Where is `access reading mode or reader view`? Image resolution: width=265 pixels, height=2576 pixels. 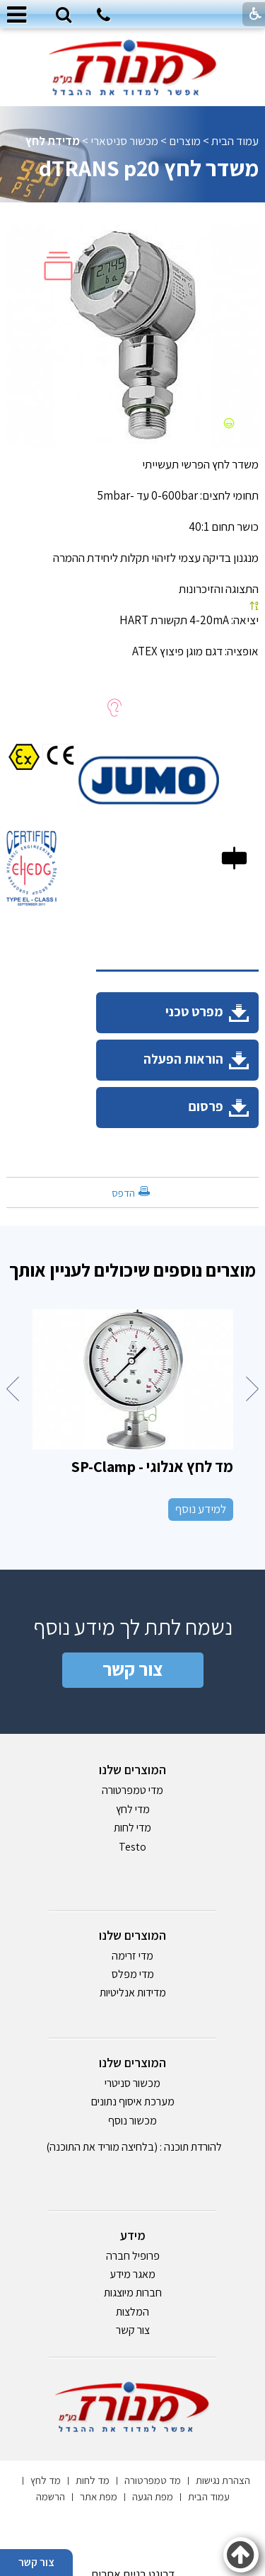
access reading mode or reader view is located at coordinates (146, 1414).